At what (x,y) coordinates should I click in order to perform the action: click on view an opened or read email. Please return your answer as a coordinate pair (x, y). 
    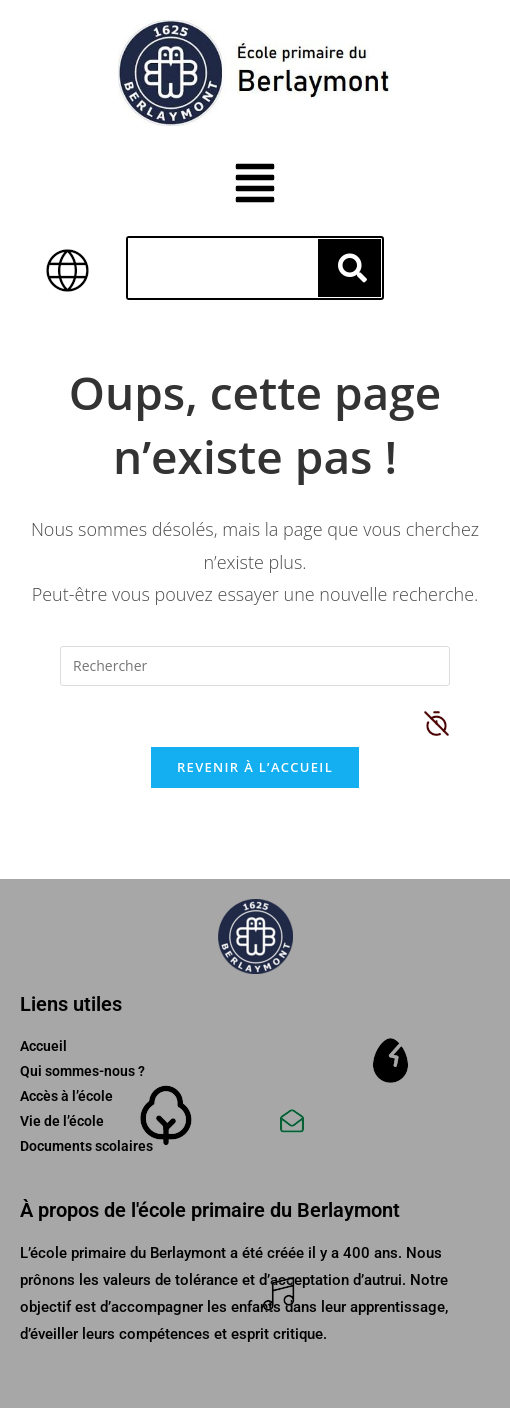
    Looking at the image, I should click on (292, 1122).